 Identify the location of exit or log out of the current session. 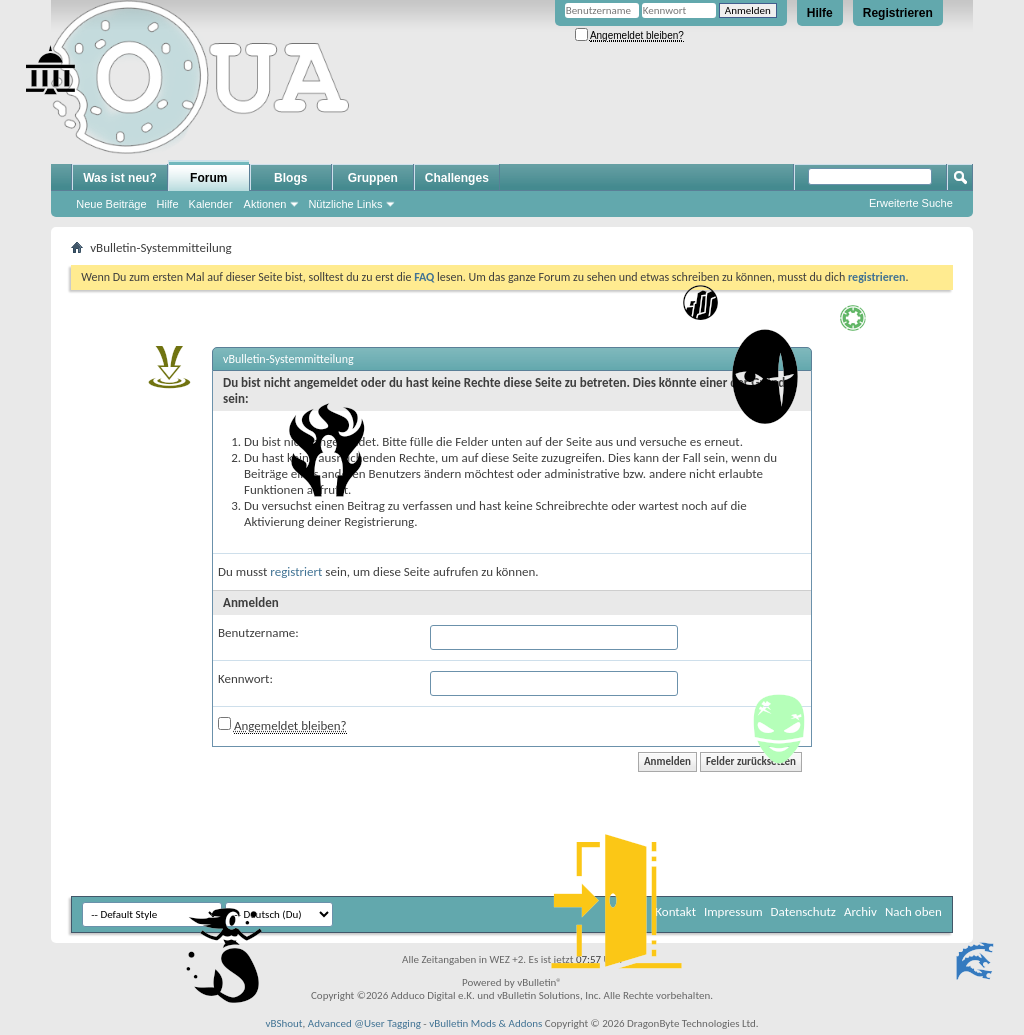
(616, 900).